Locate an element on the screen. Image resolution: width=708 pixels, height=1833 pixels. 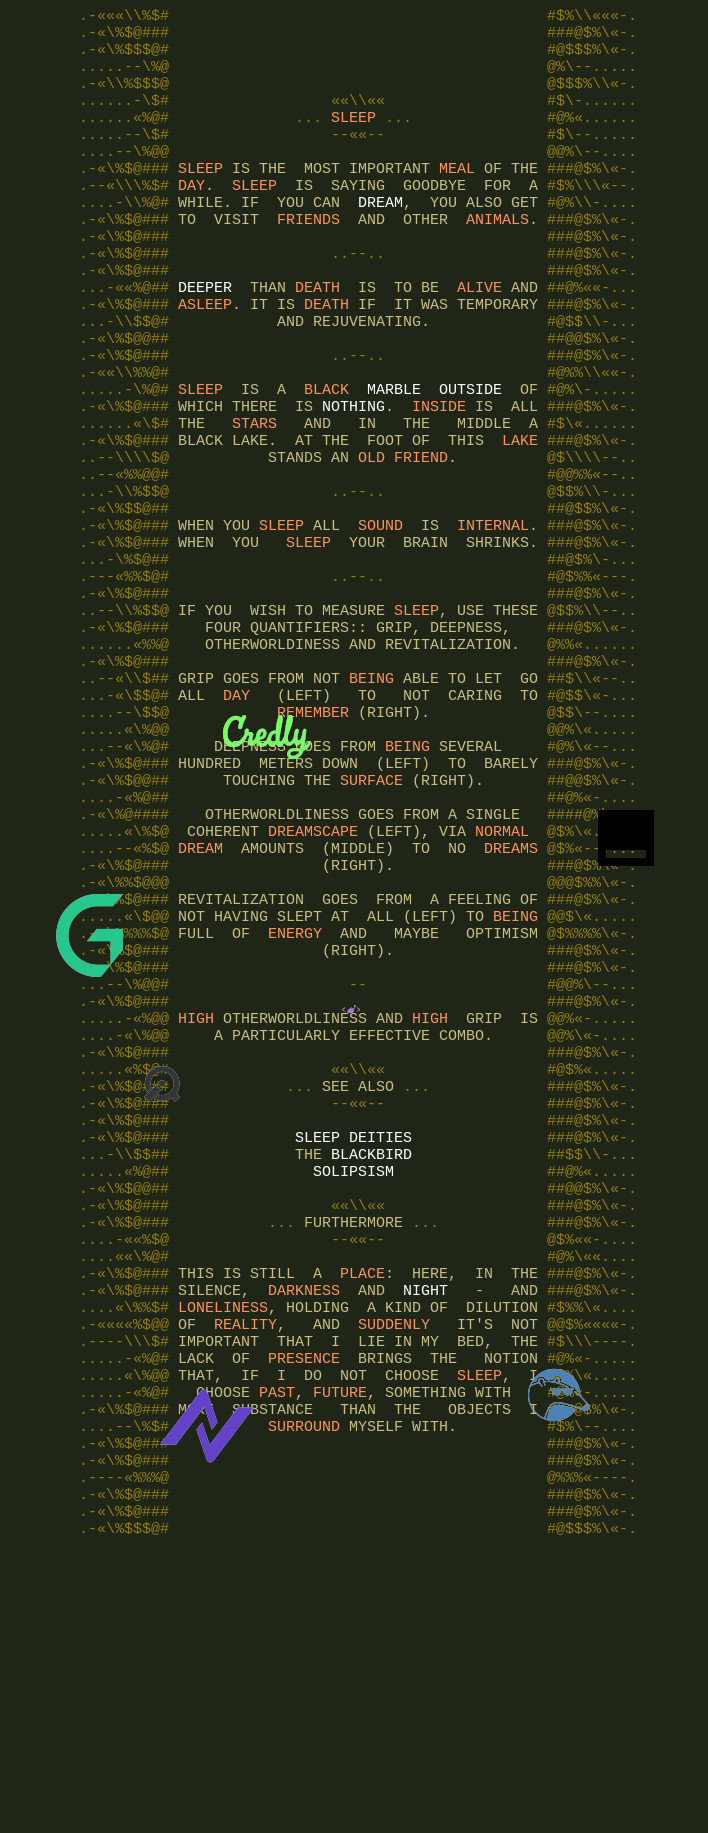
styled-components library logo is located at coordinates (351, 1009).